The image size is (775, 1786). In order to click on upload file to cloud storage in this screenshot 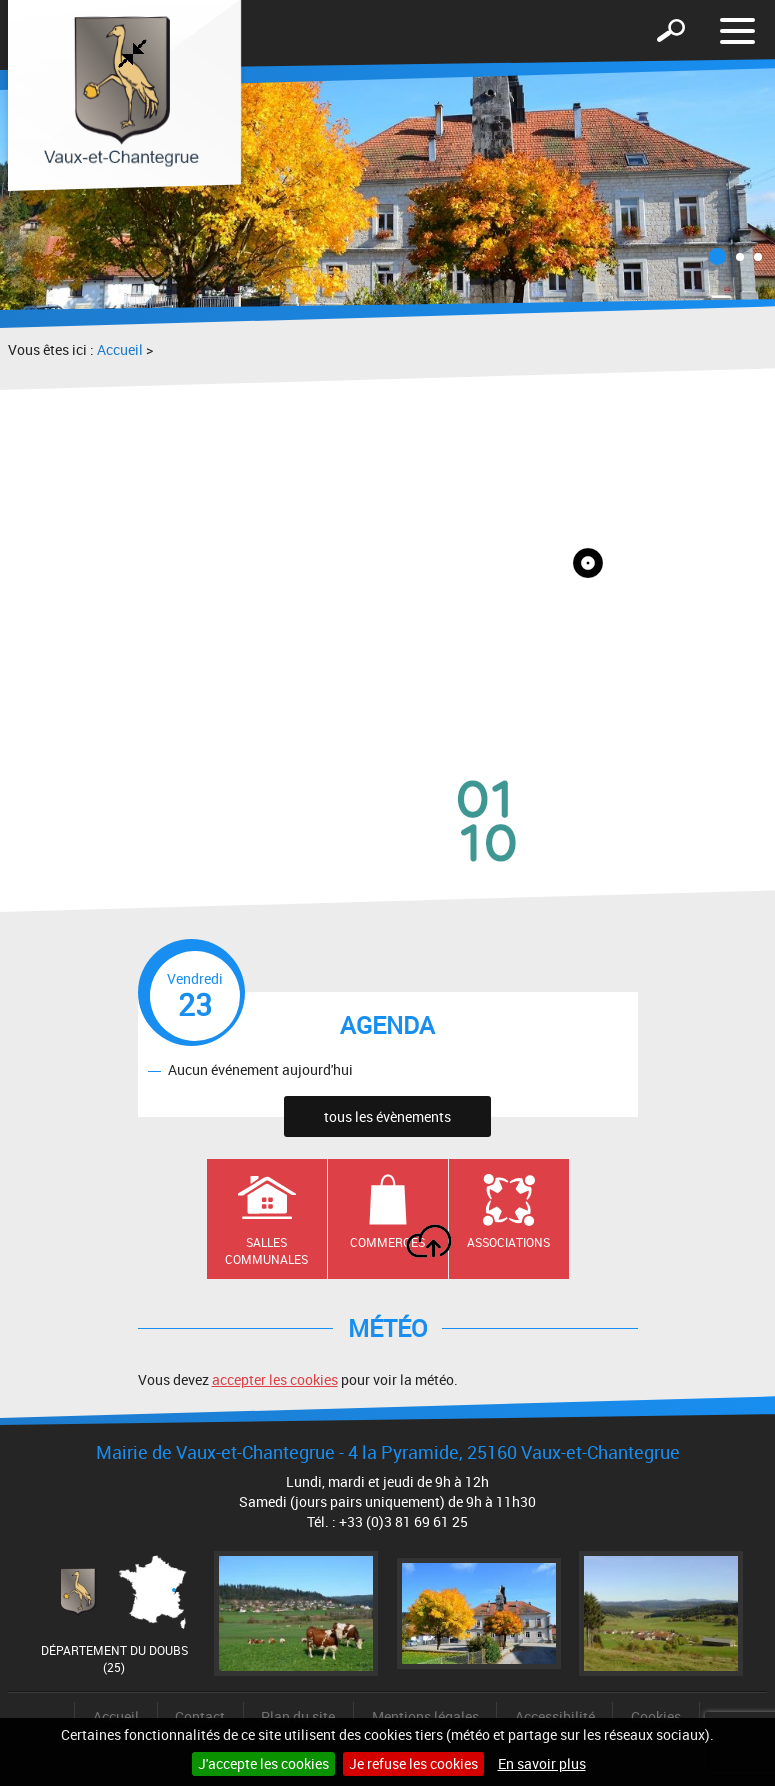, I will do `click(429, 1241)`.